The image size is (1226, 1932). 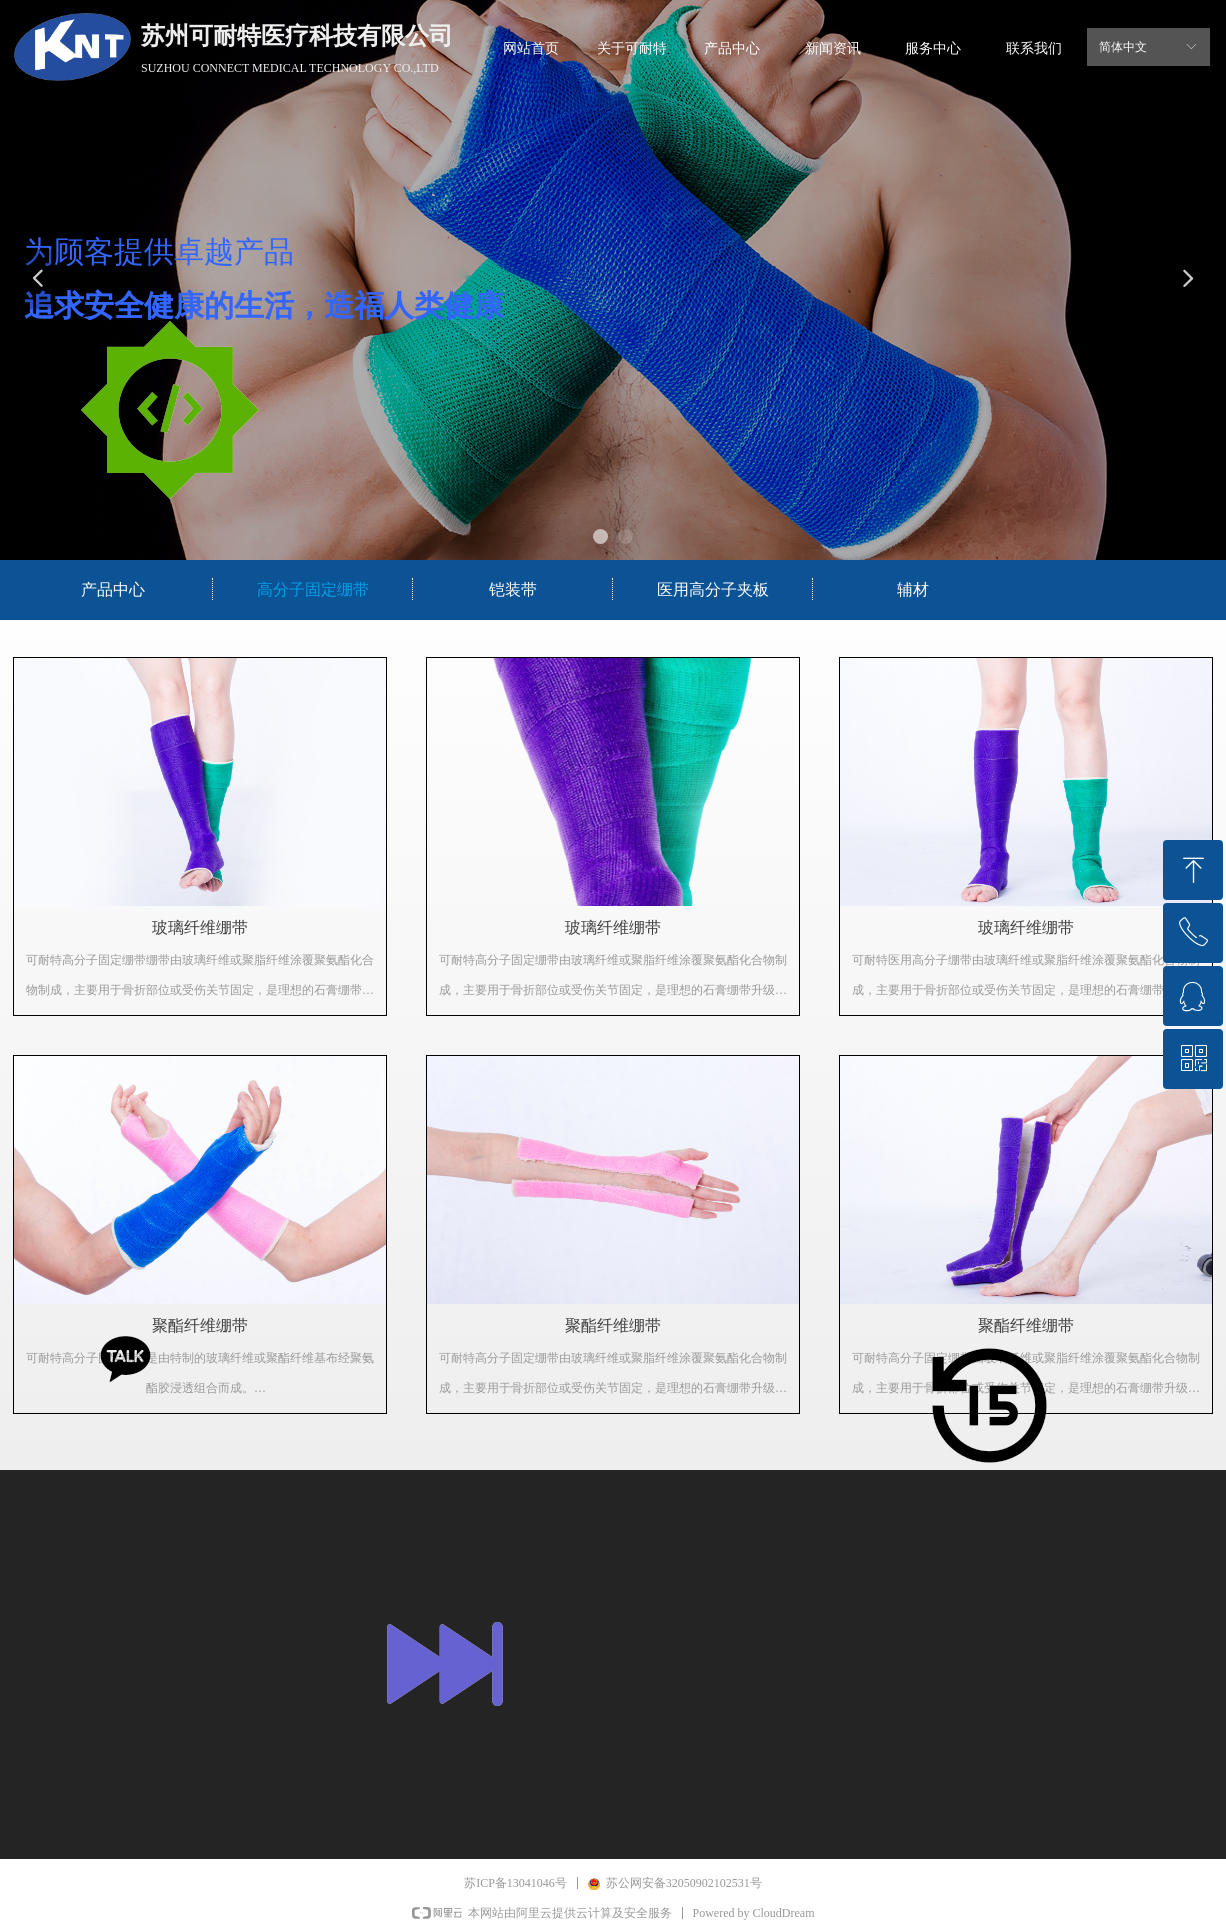 I want to click on google summer of code program logo, so click(x=170, y=410).